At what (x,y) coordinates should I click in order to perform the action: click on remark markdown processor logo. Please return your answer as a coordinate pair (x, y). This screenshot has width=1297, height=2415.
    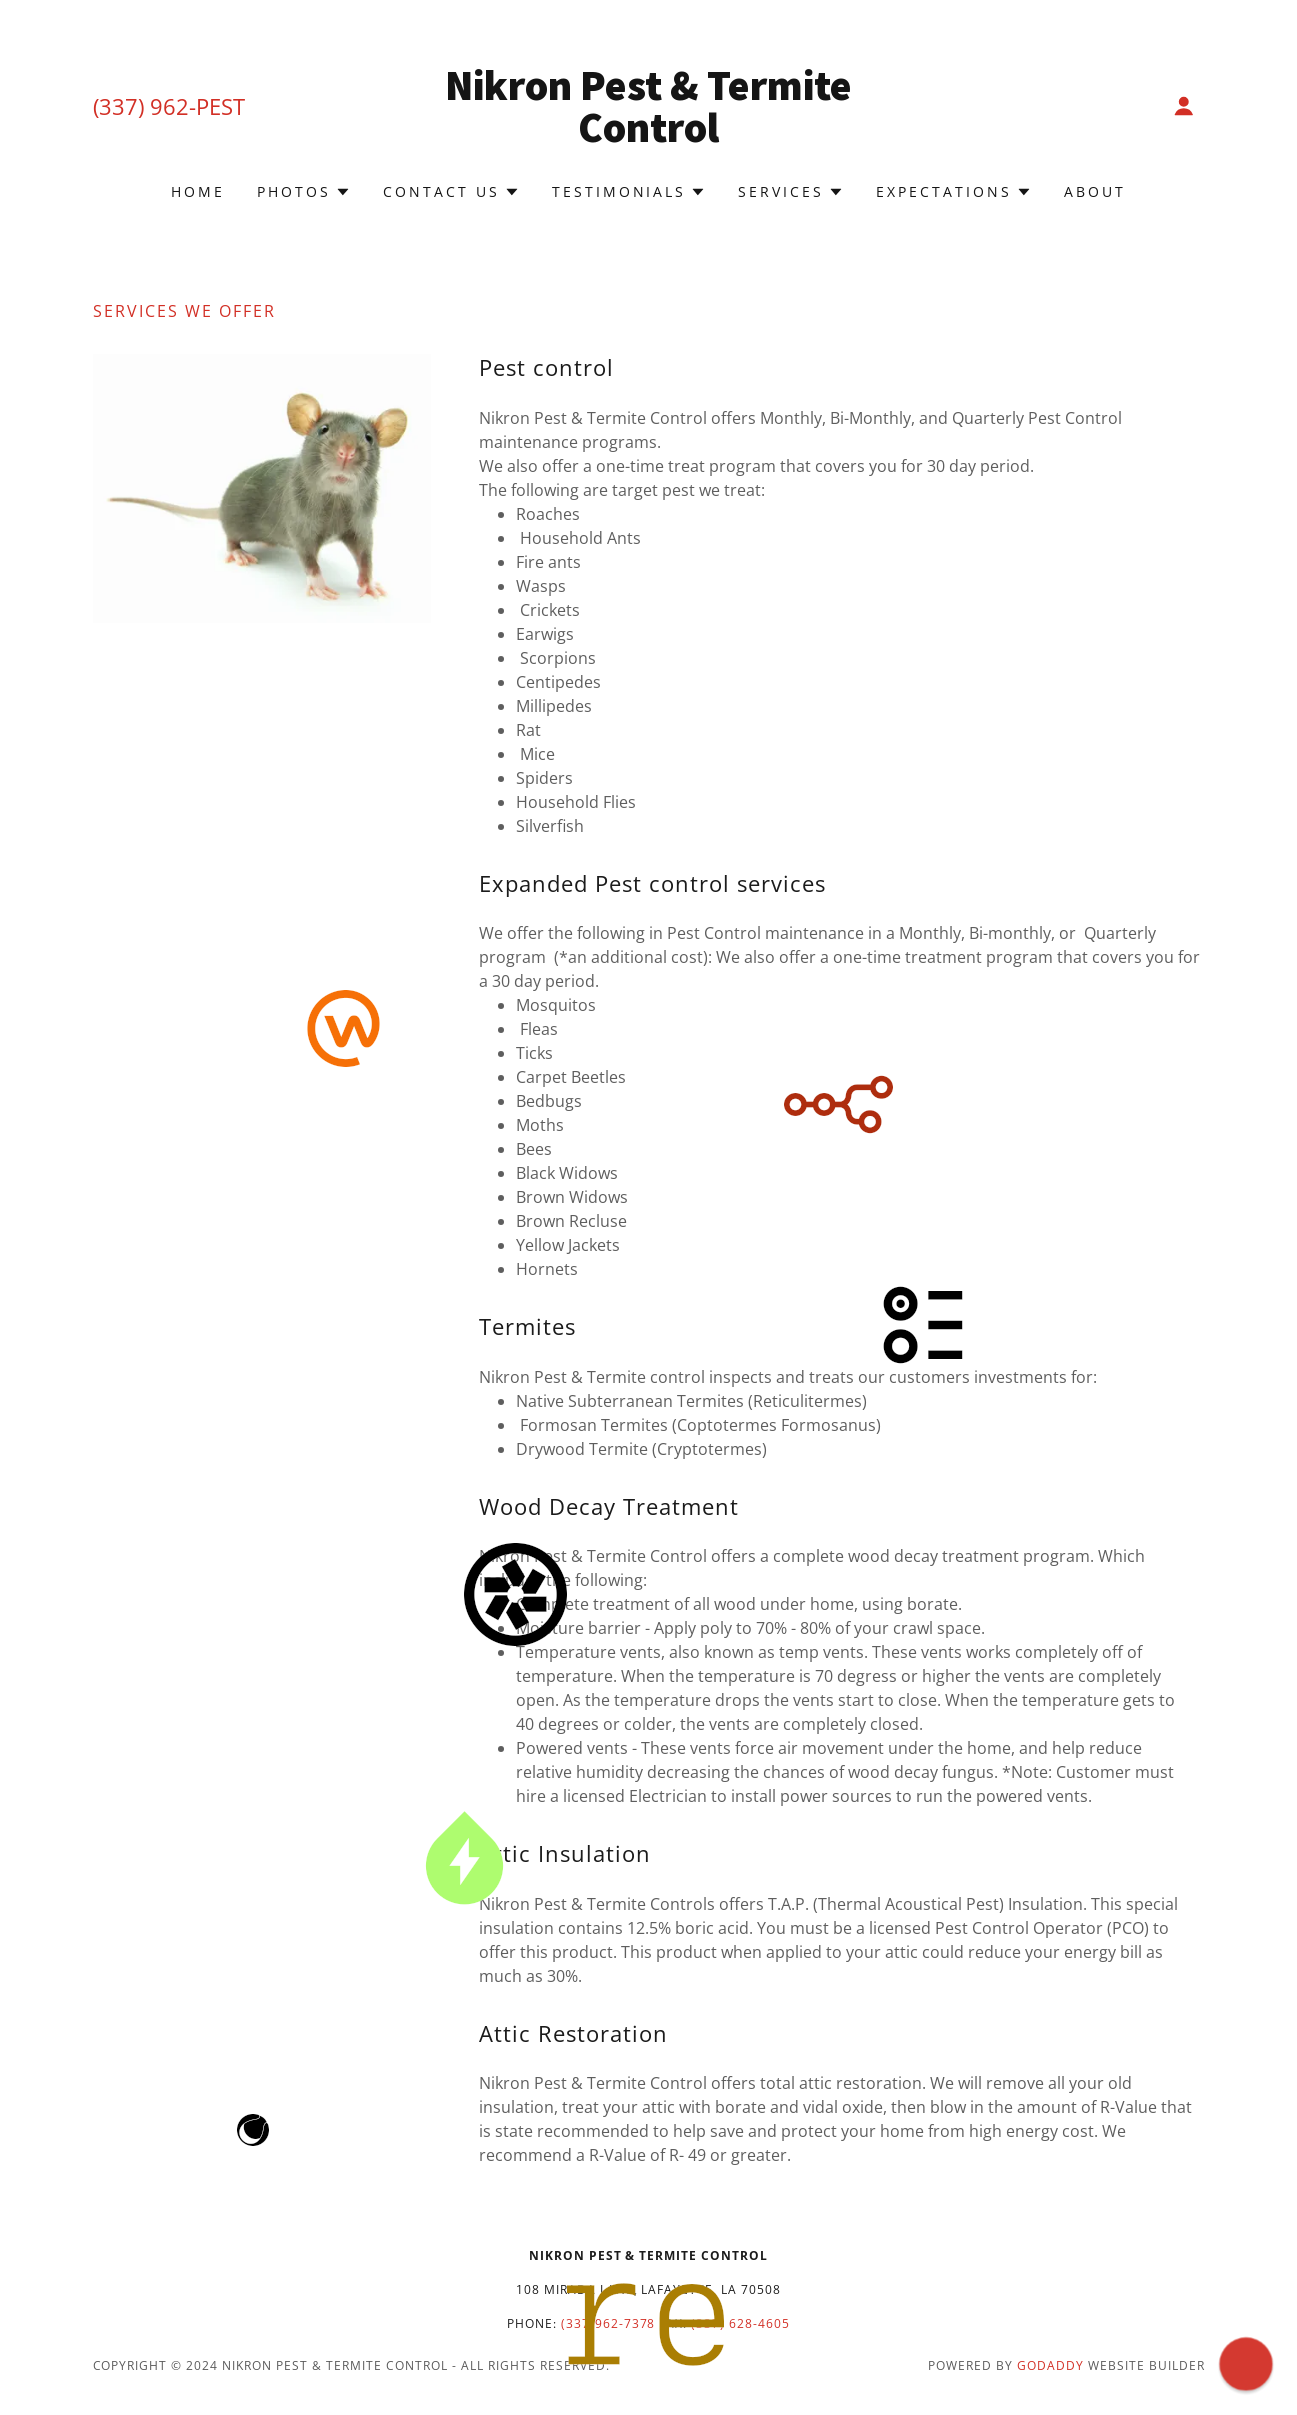
    Looking at the image, I should click on (645, 2324).